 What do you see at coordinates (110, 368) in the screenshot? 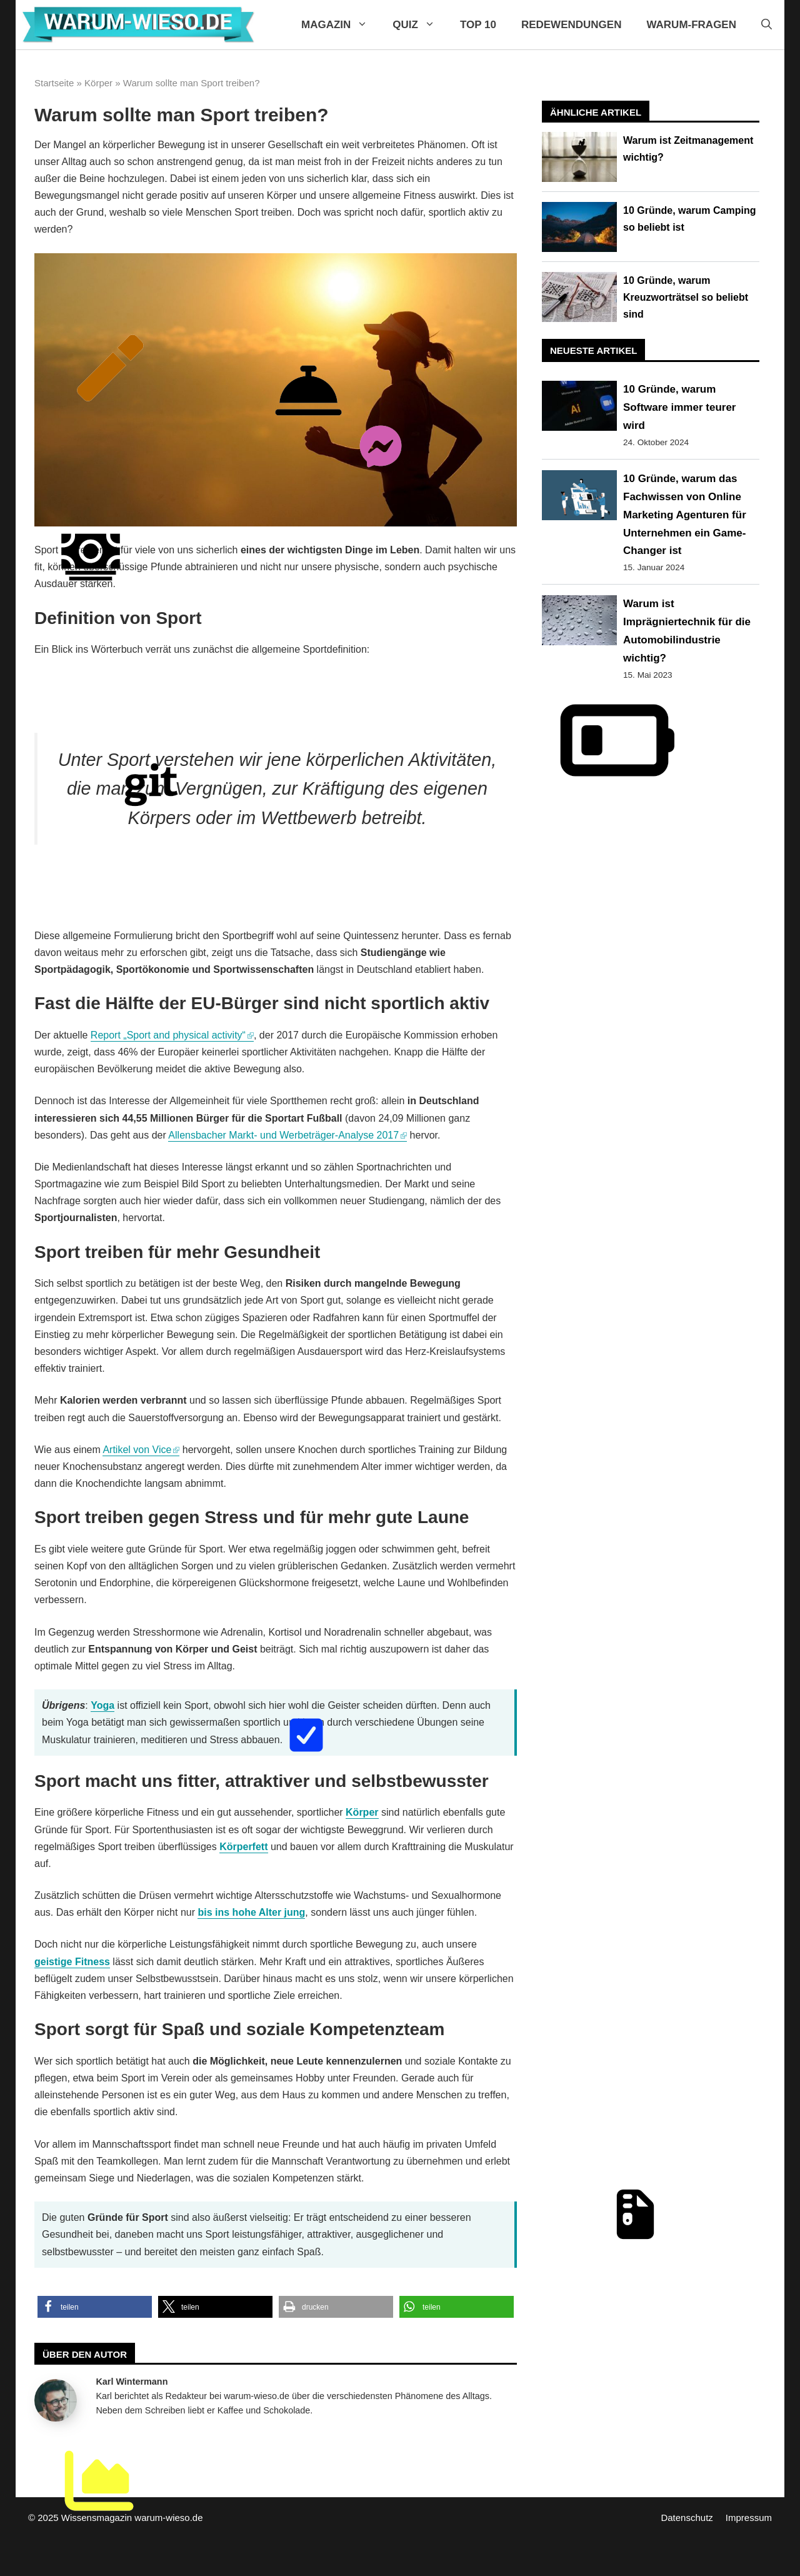
I see `apply automatic enhancements or effects` at bounding box center [110, 368].